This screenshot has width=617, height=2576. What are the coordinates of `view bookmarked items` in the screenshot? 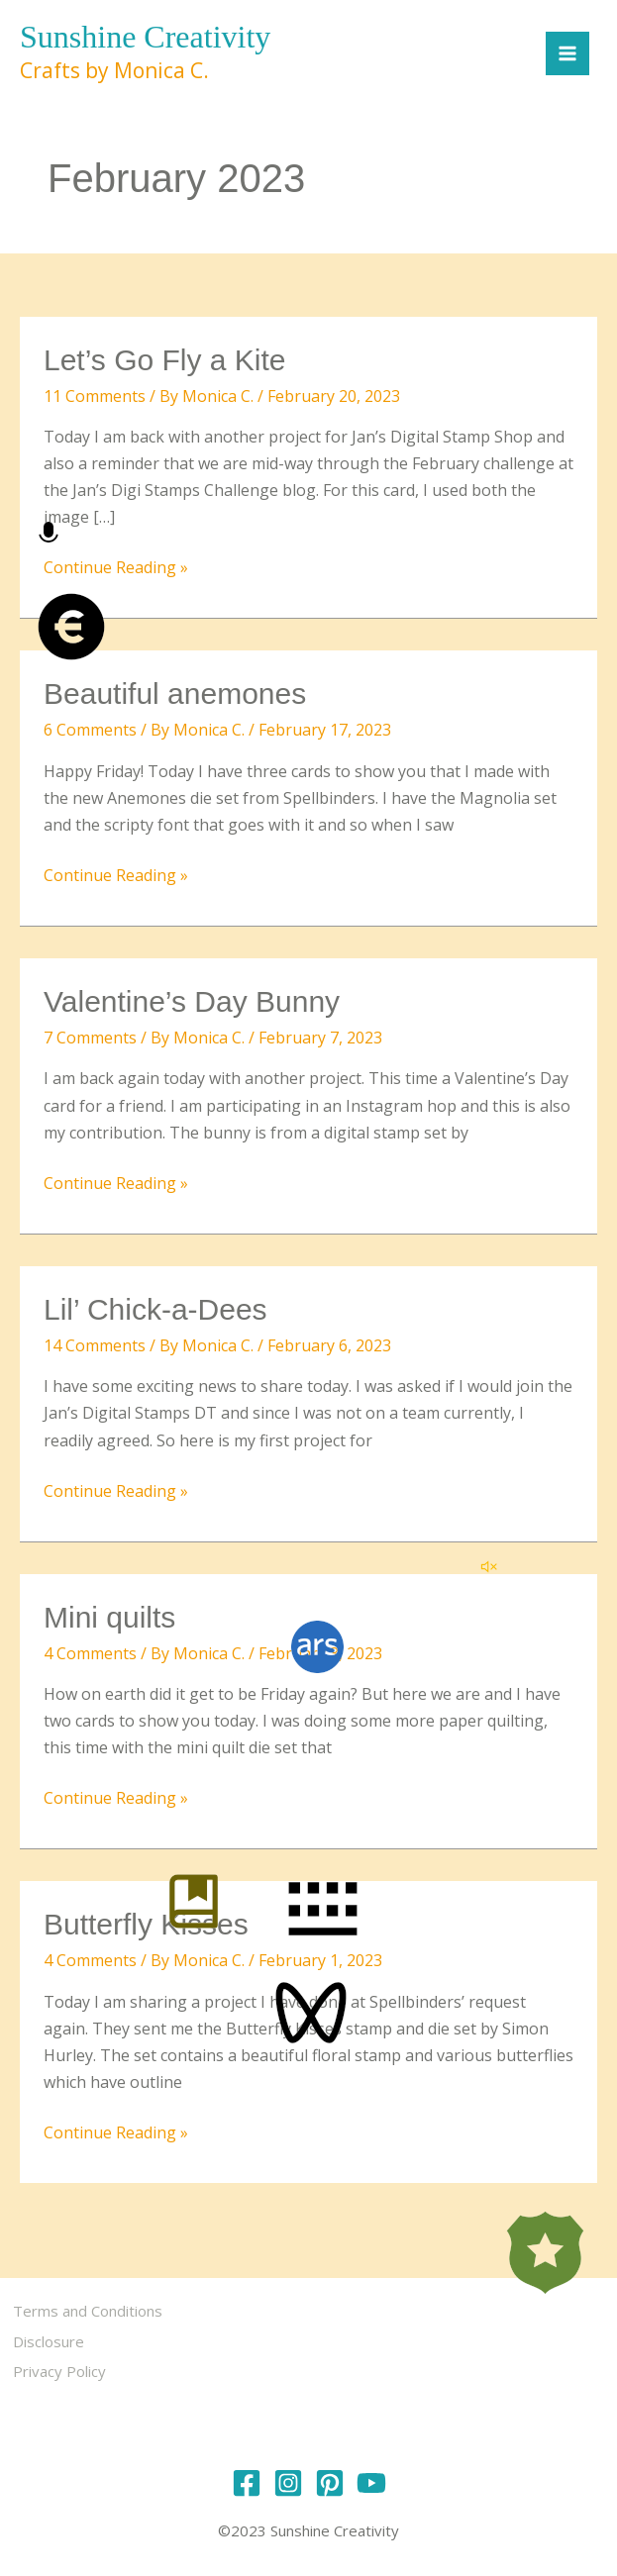 It's located at (193, 1901).